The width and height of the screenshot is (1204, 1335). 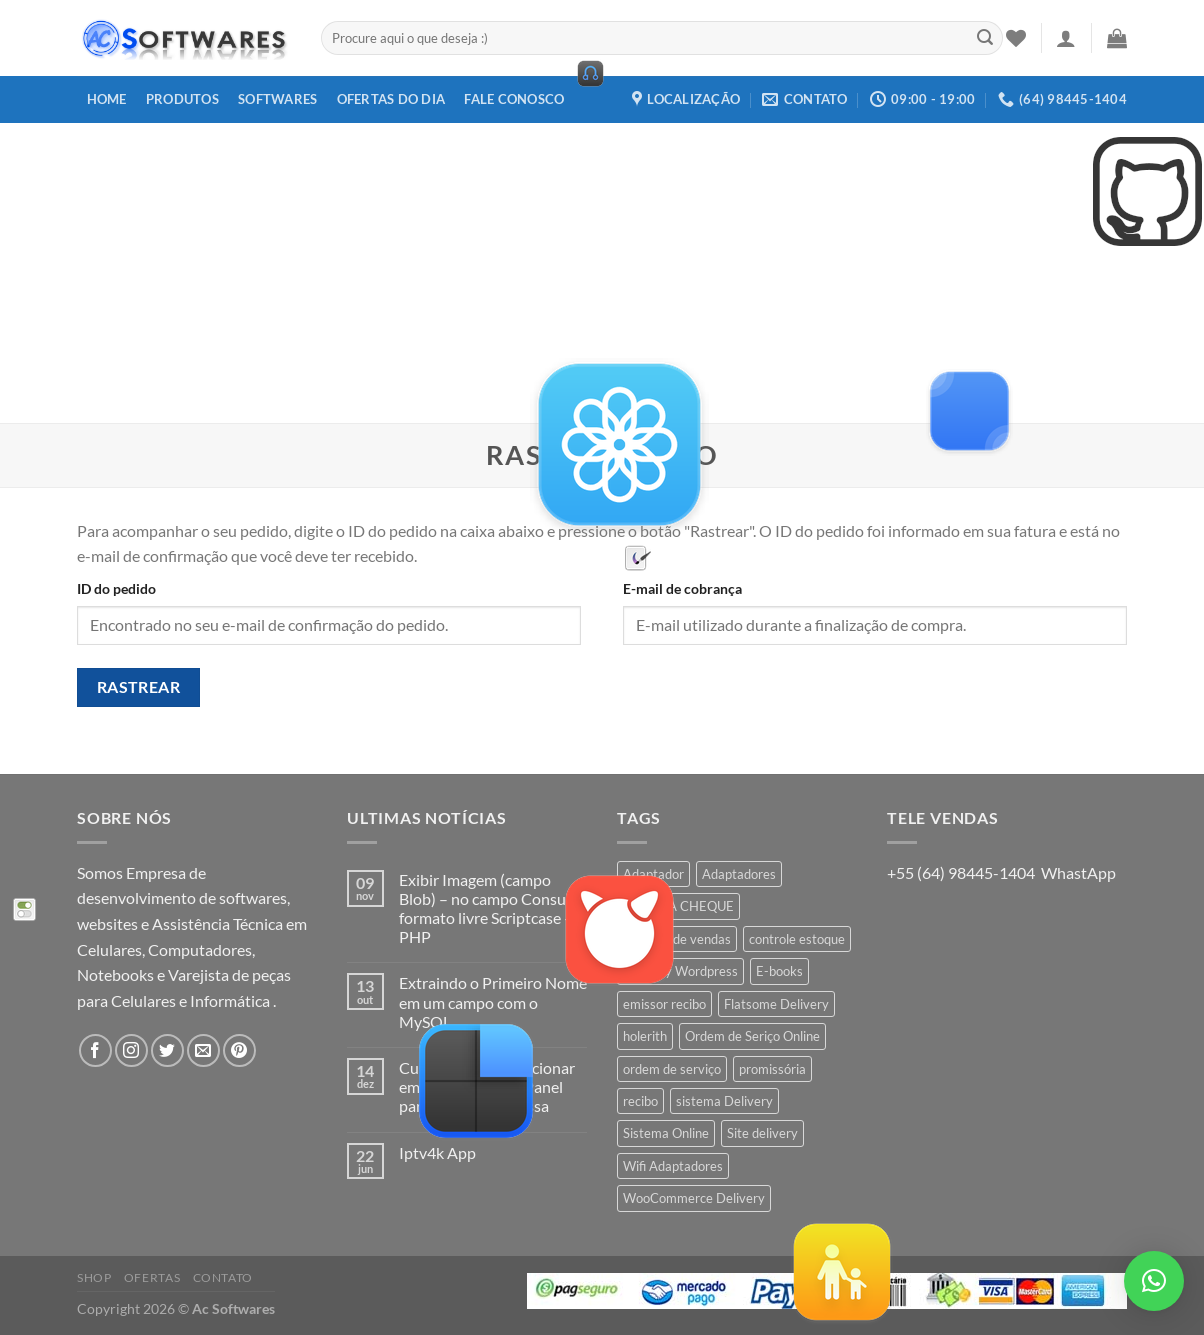 I want to click on open FreeBSD application, so click(x=619, y=929).